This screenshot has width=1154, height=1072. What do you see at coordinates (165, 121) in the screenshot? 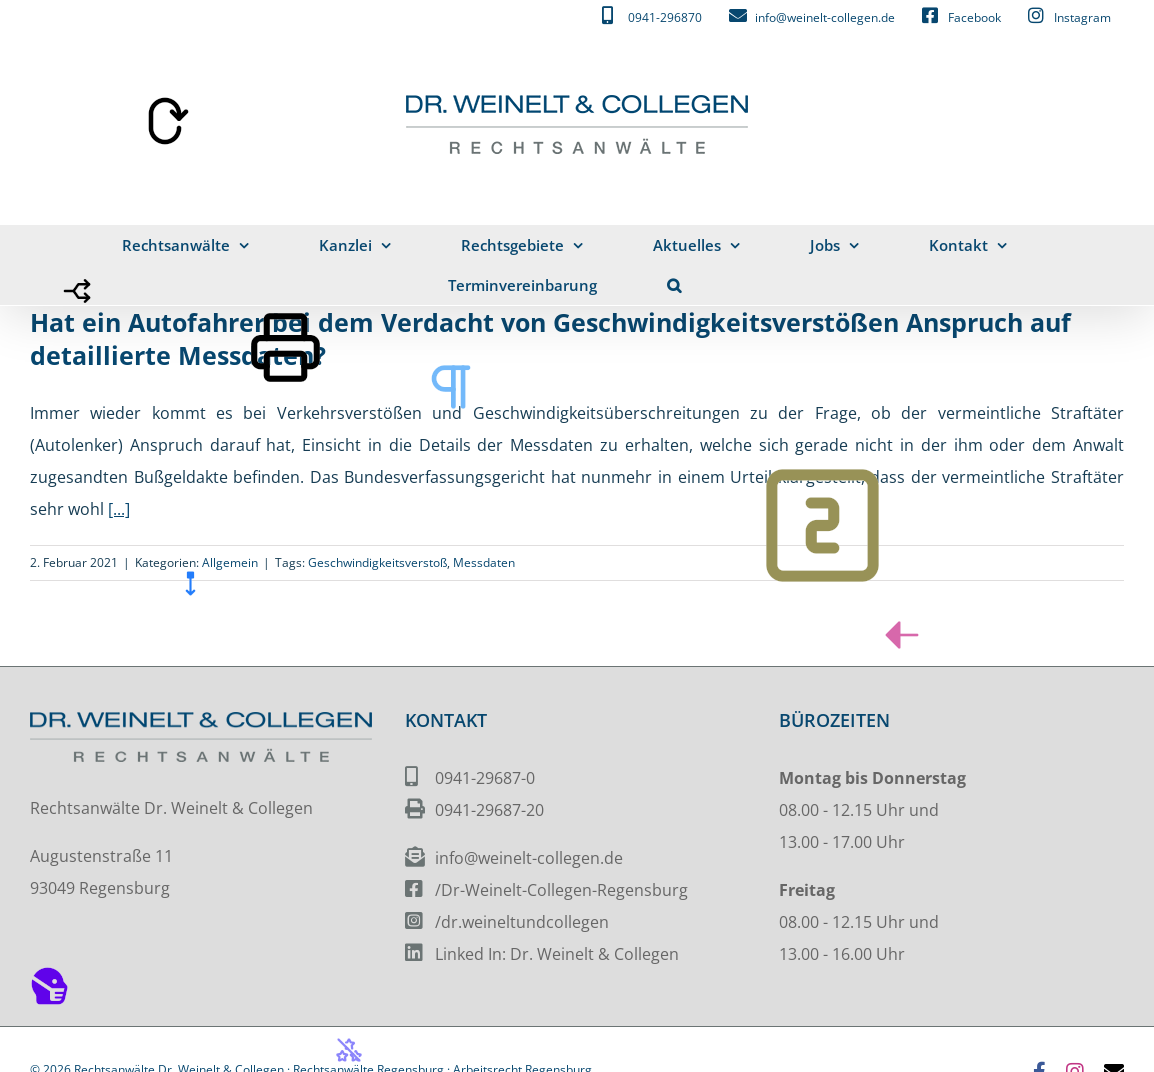
I see `refresh or reload content` at bounding box center [165, 121].